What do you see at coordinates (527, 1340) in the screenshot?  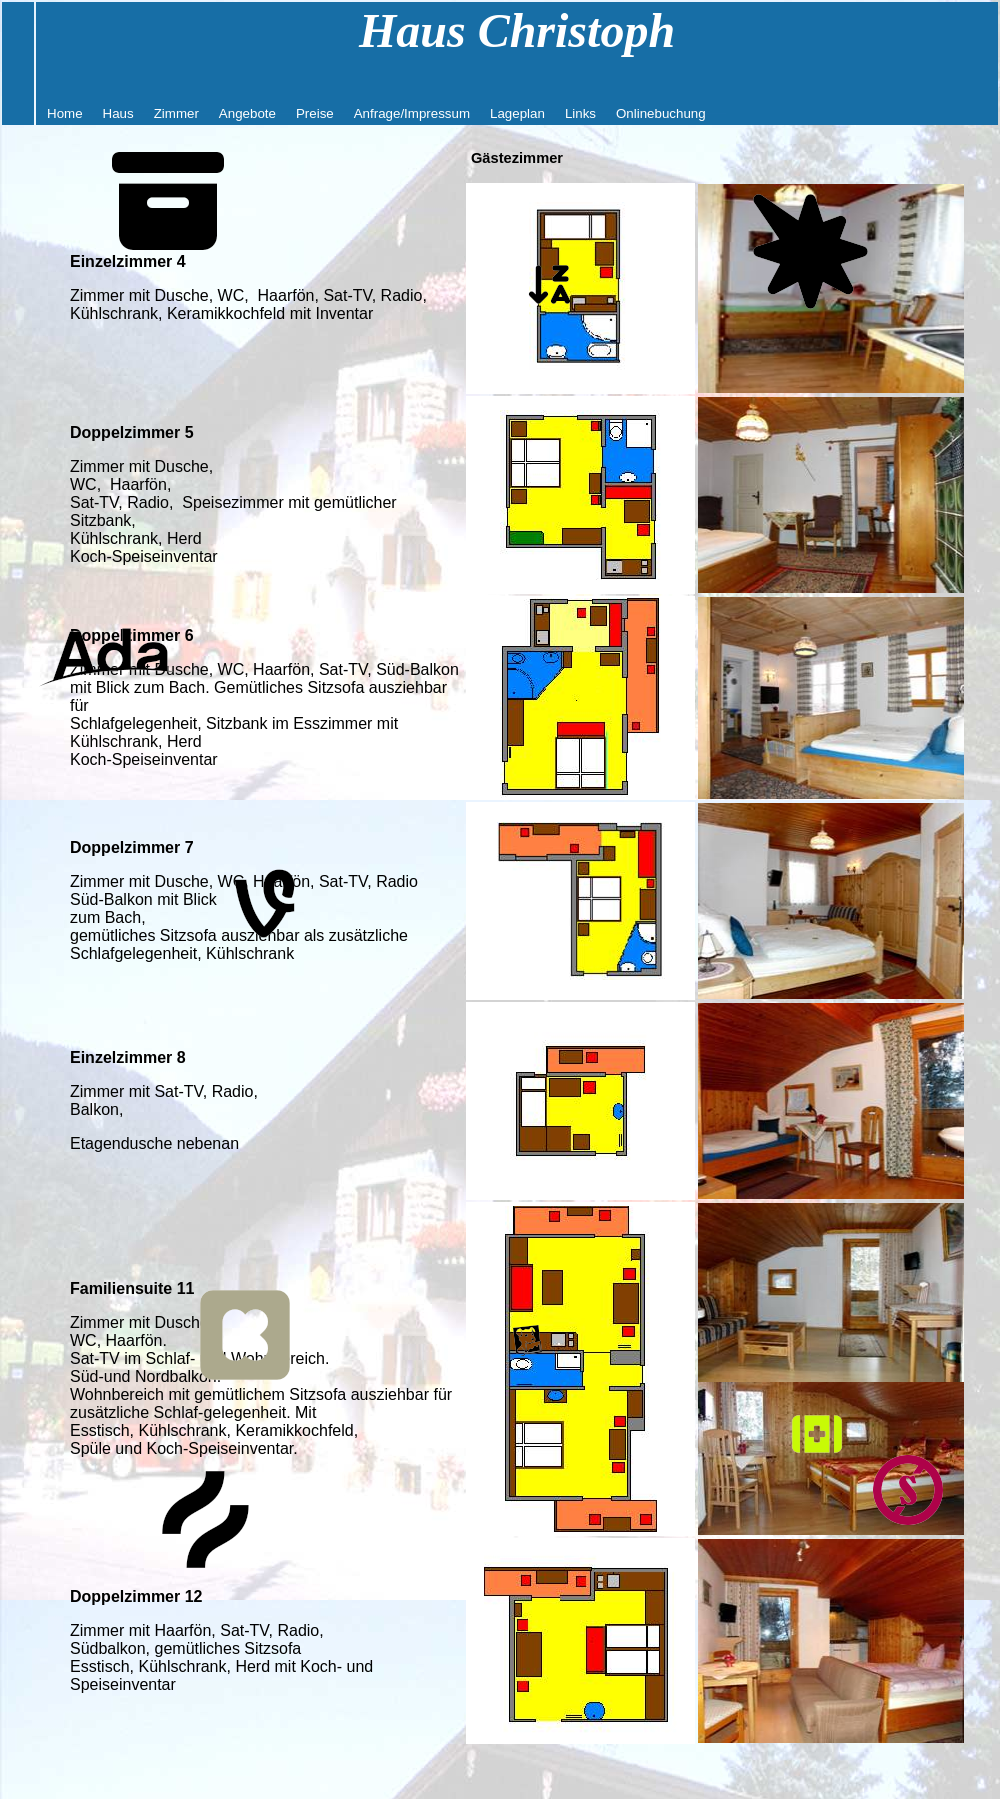 I see `open Datadog monitoring dashboard` at bounding box center [527, 1340].